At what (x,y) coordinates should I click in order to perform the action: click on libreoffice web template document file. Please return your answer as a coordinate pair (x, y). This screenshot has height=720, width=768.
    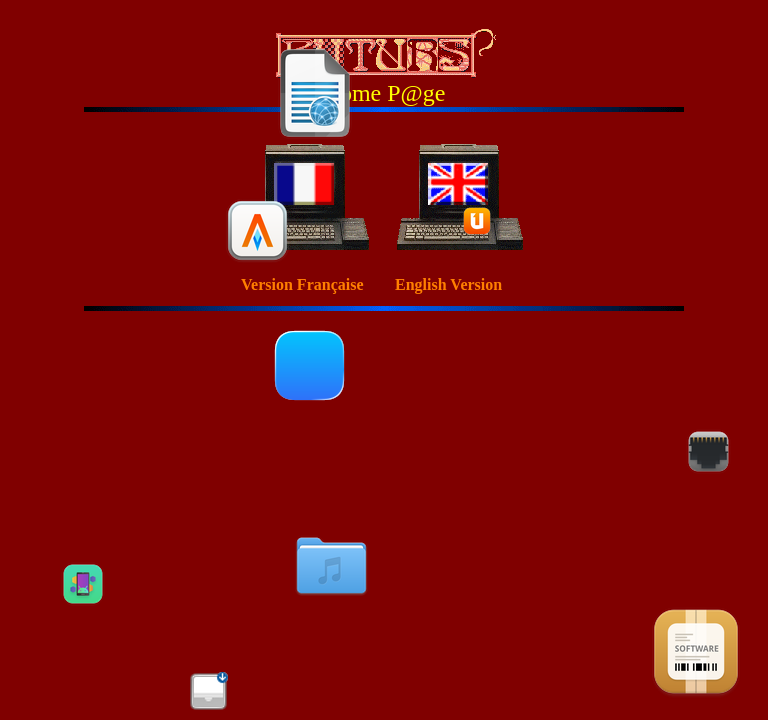
    Looking at the image, I should click on (315, 93).